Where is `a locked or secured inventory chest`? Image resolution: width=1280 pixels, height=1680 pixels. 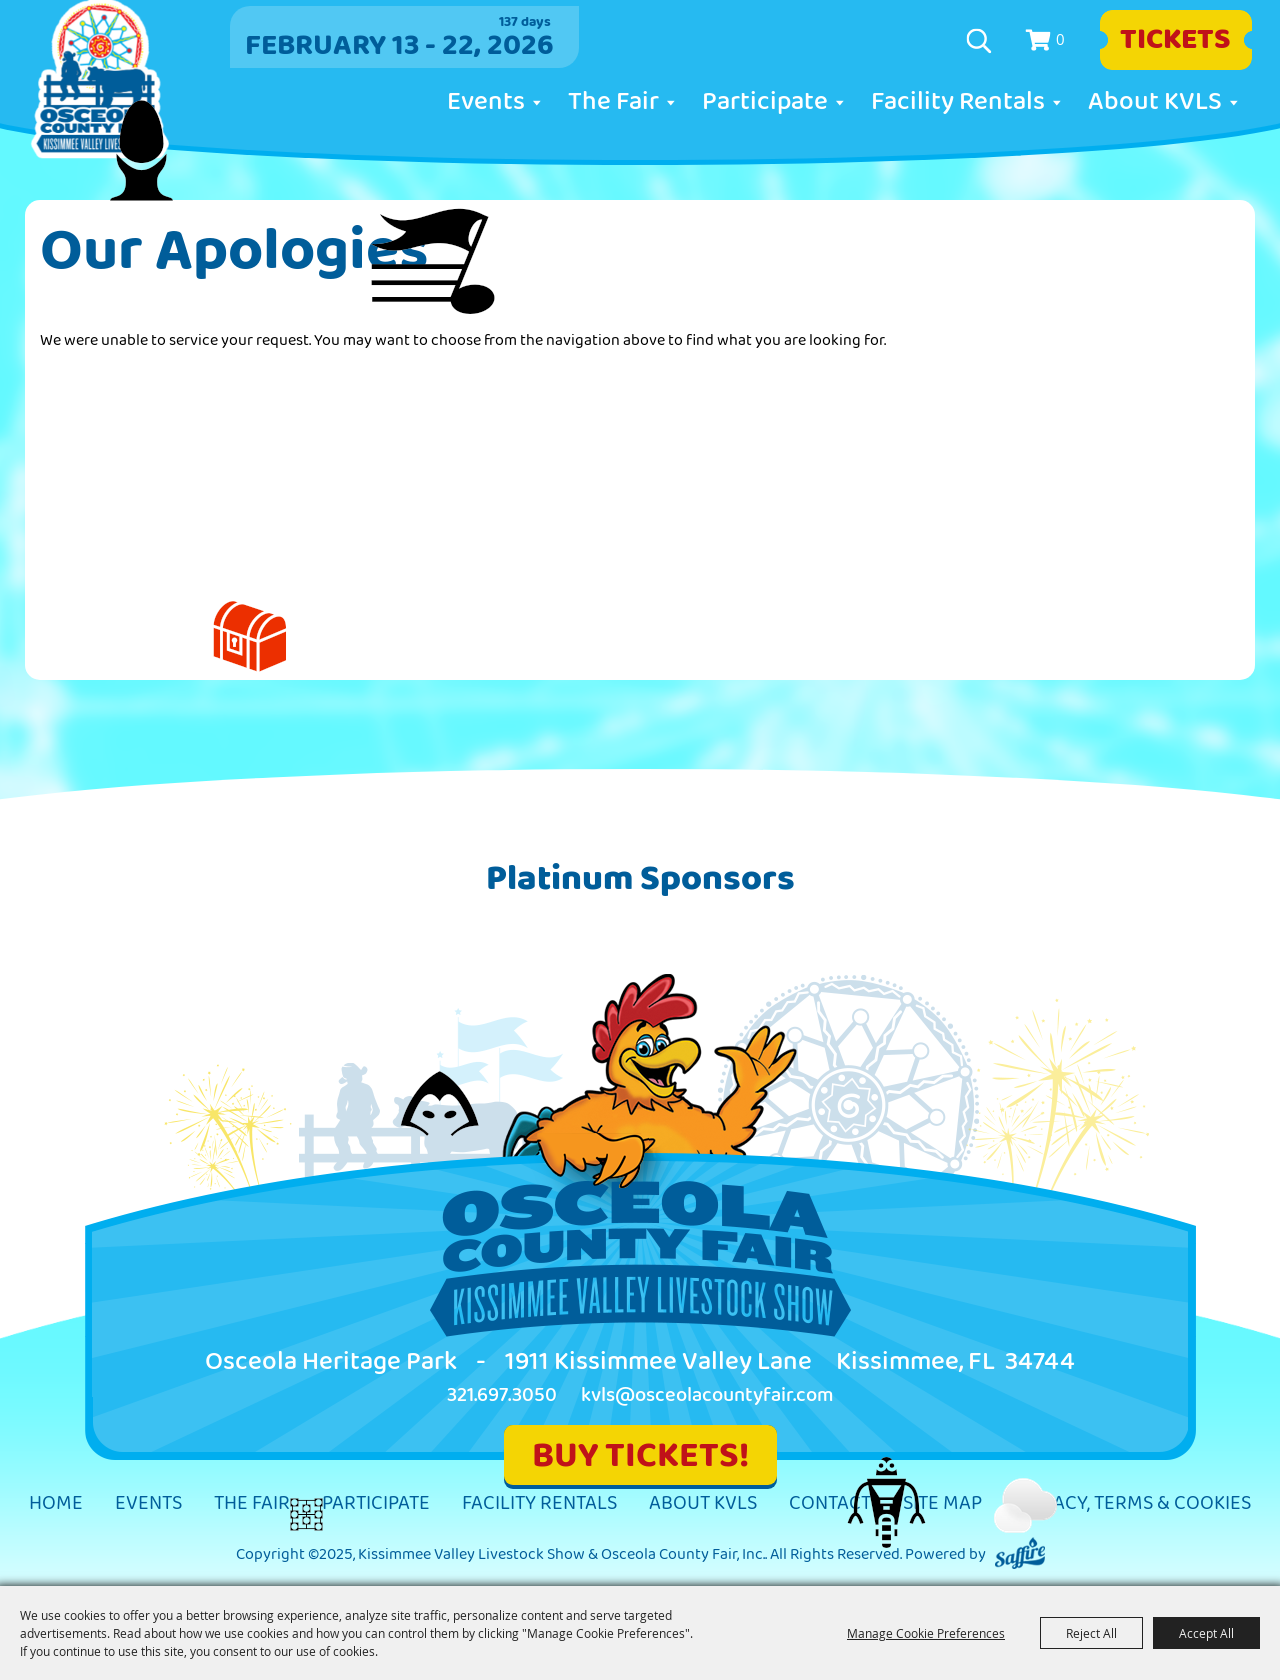
a locked or secured inventory chest is located at coordinates (250, 637).